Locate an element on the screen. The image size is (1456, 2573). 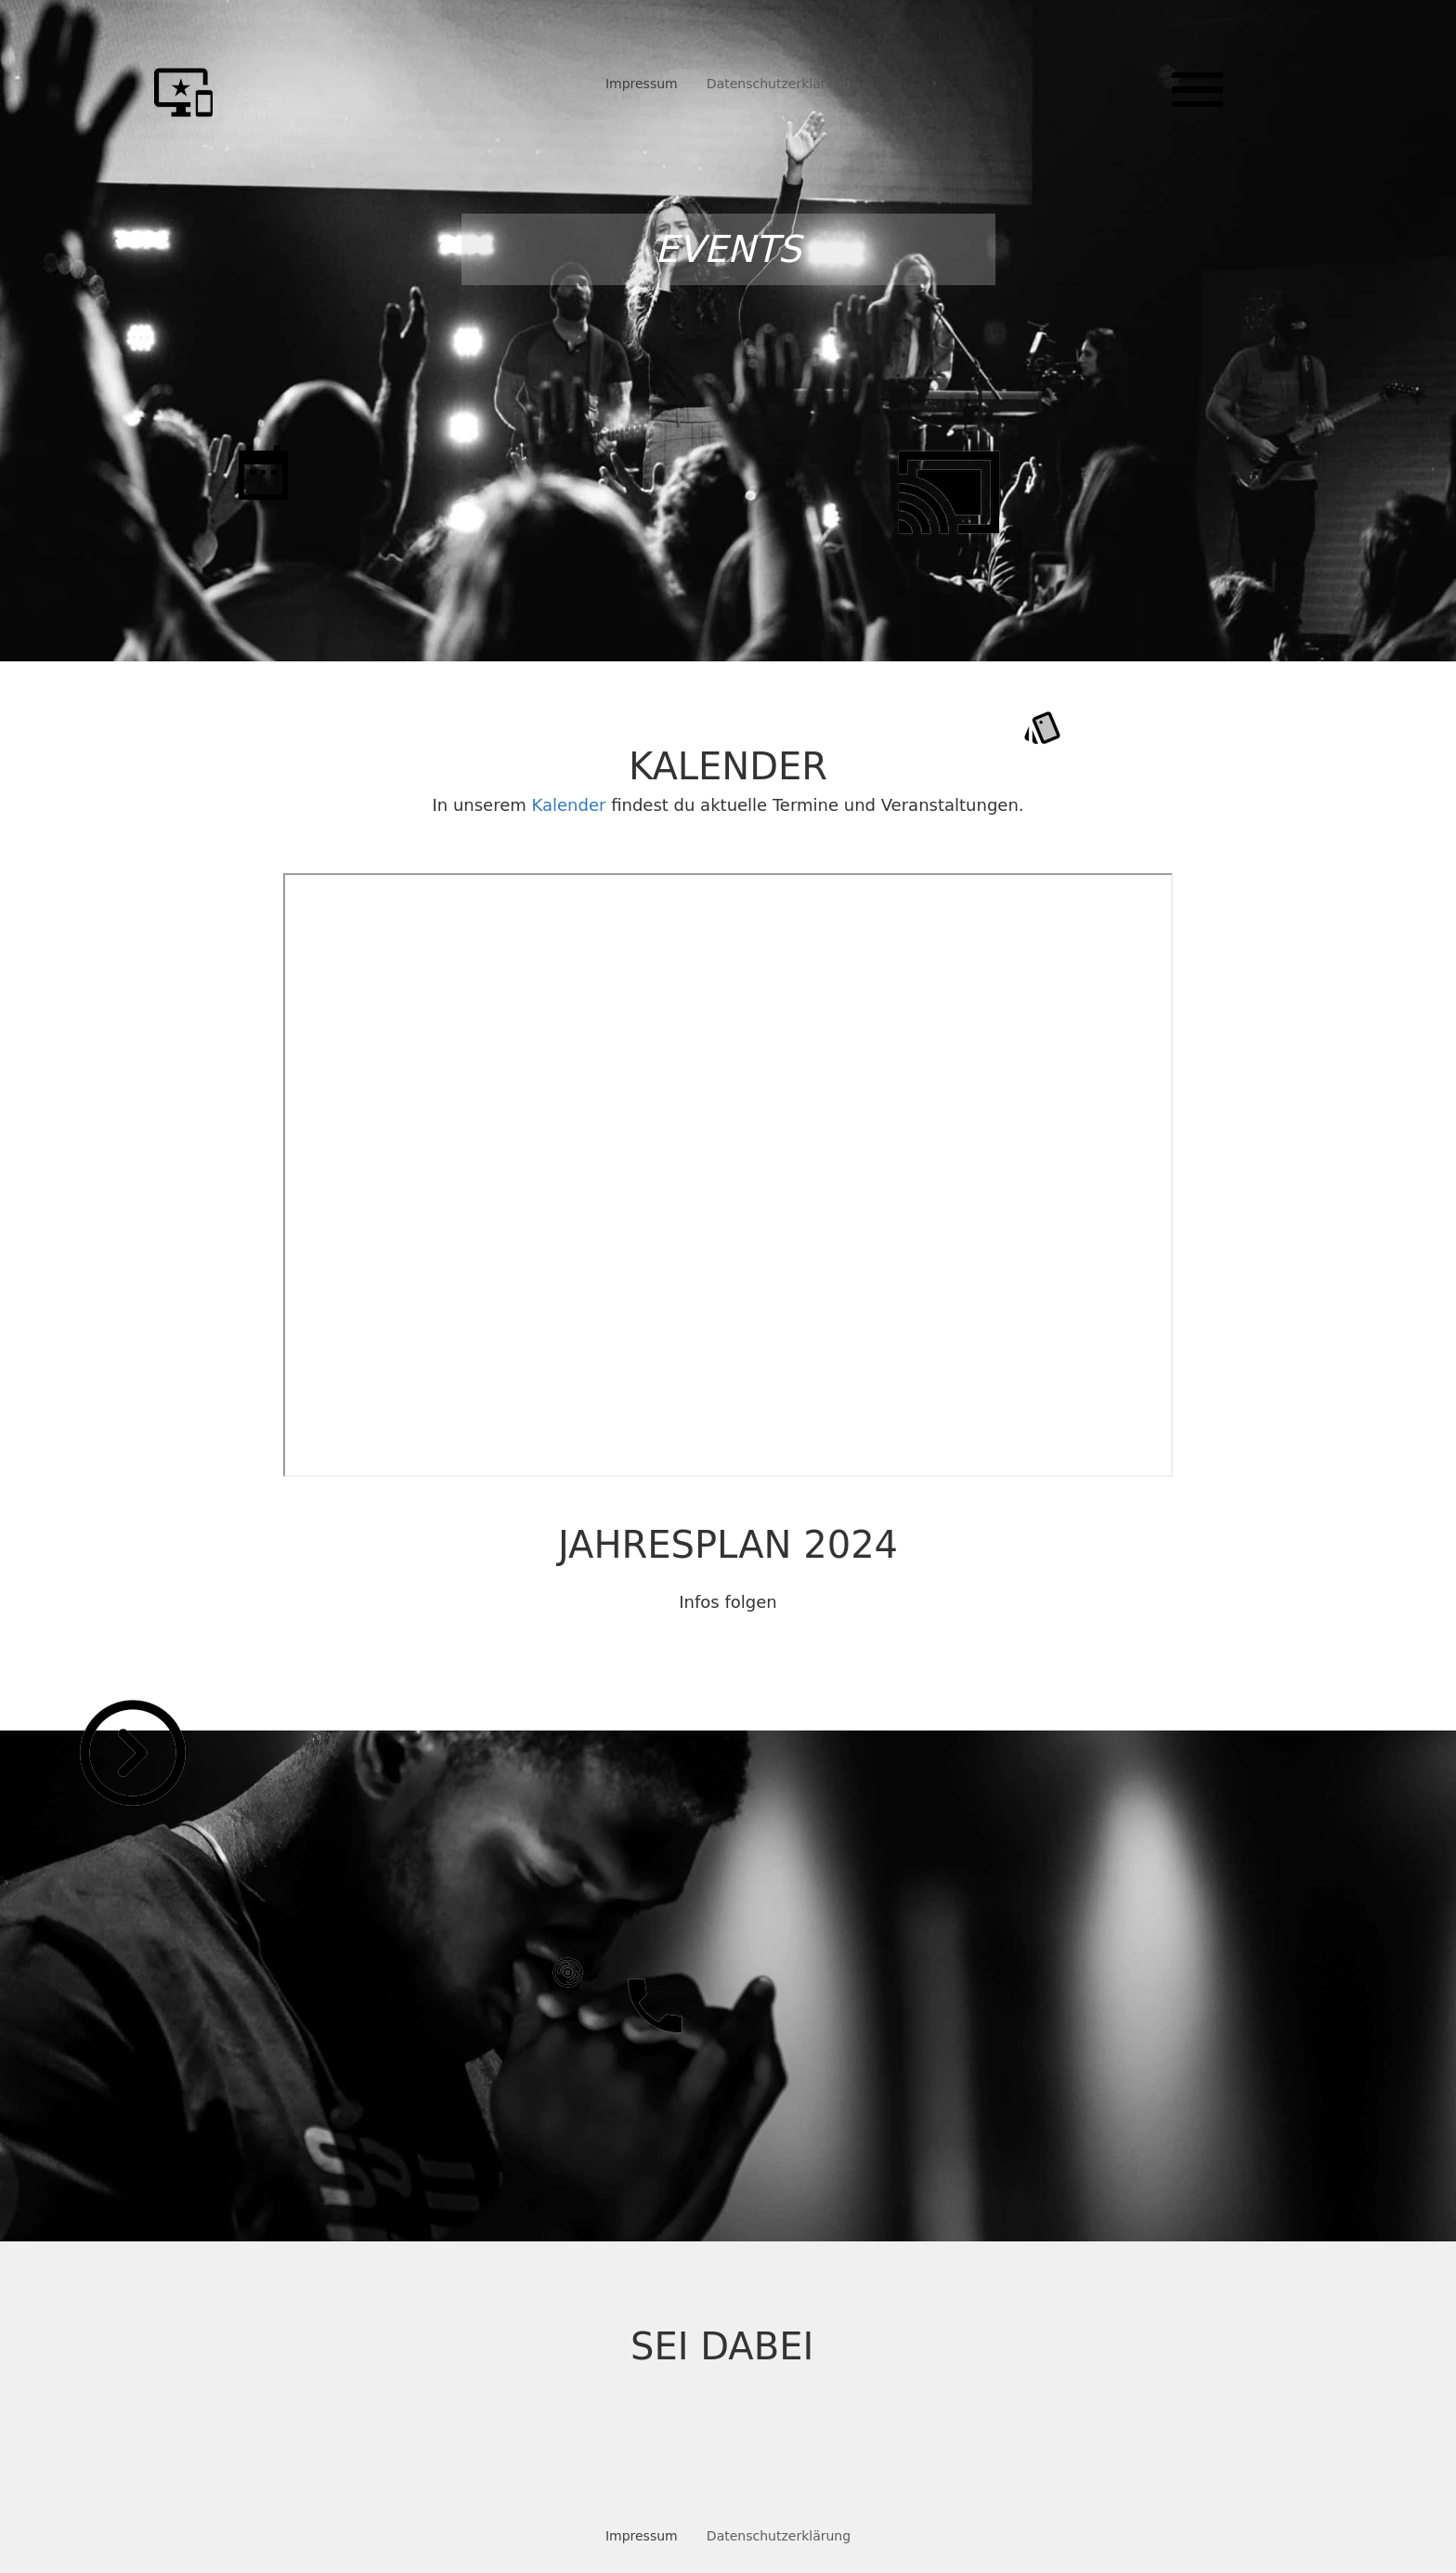
play or browse music library is located at coordinates (567, 1972).